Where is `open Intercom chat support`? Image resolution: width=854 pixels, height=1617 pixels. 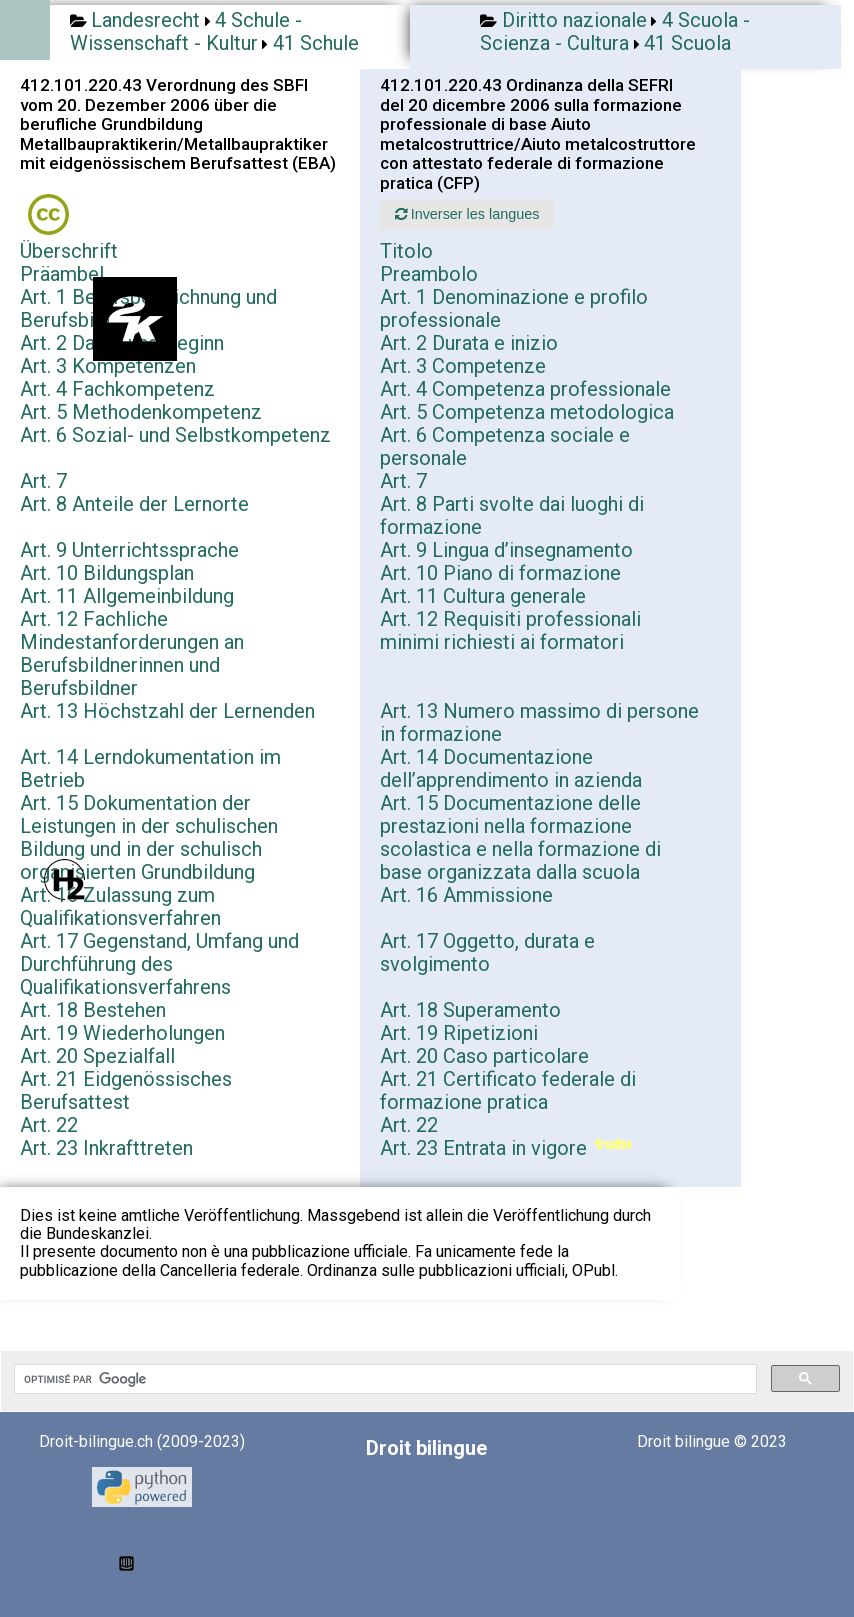
open Intercom chat support is located at coordinates (126, 1563).